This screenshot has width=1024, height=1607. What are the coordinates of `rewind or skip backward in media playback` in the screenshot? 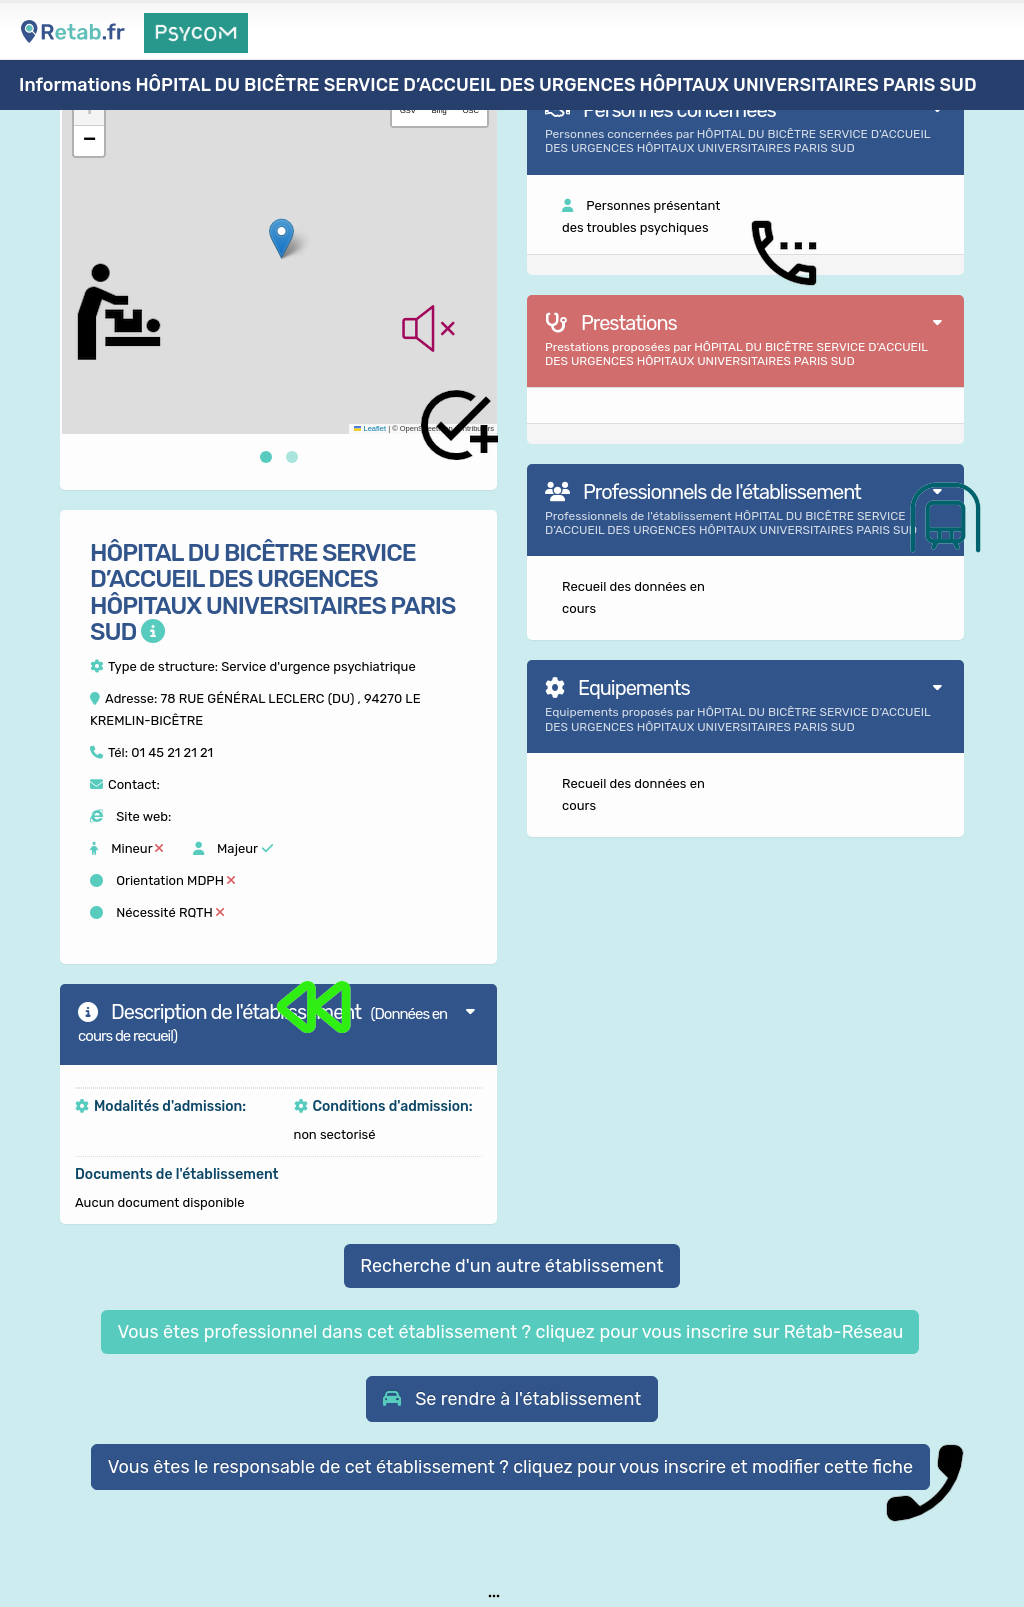 It's located at (318, 1007).